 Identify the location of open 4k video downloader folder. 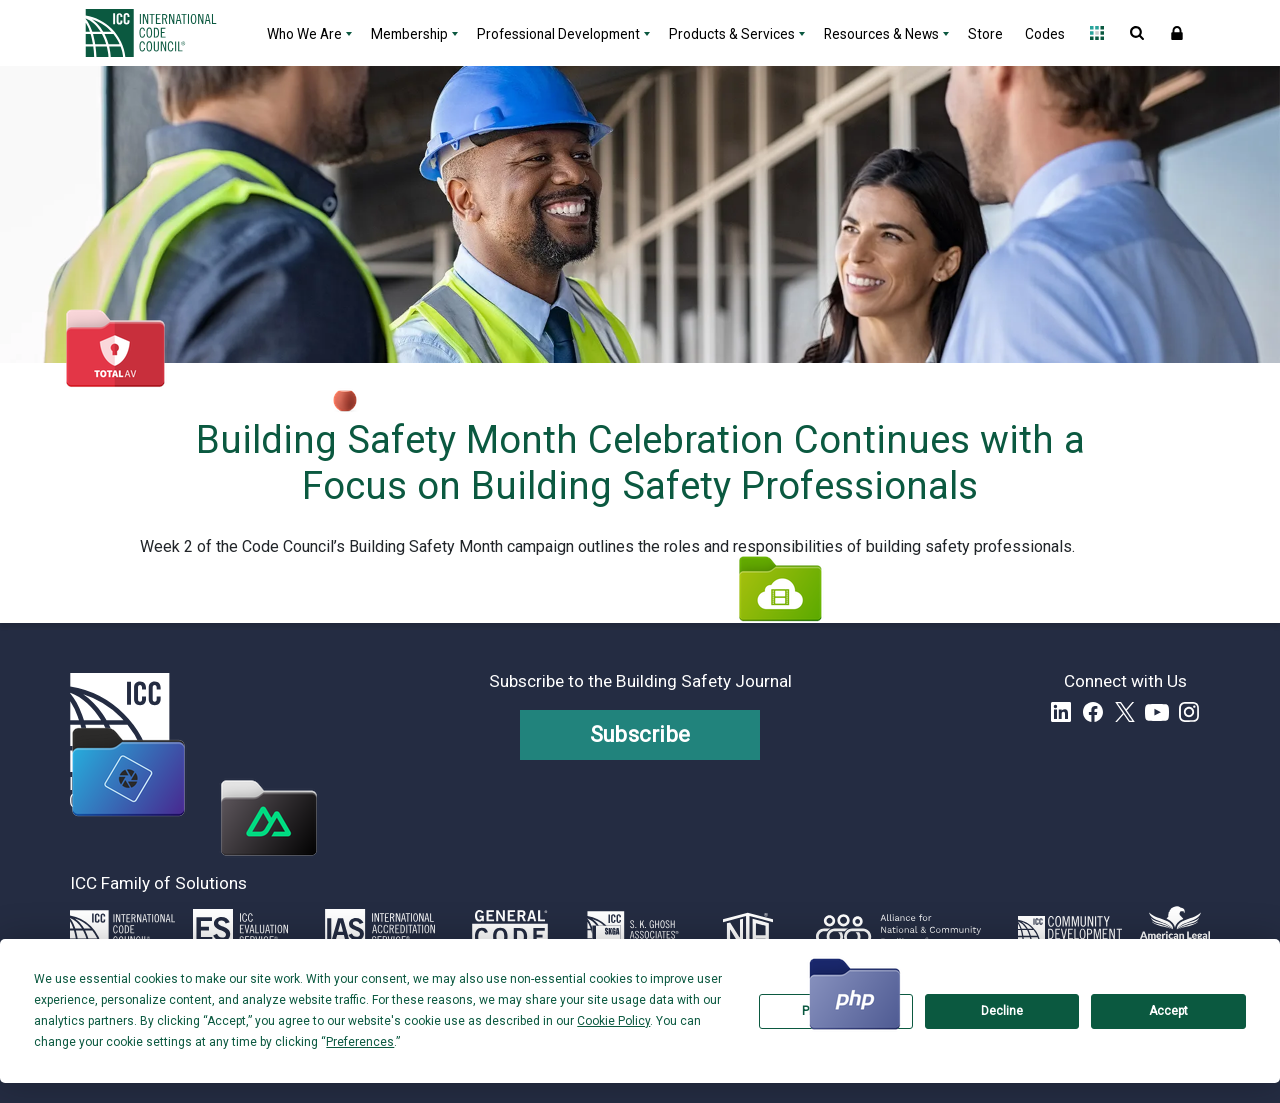
(780, 591).